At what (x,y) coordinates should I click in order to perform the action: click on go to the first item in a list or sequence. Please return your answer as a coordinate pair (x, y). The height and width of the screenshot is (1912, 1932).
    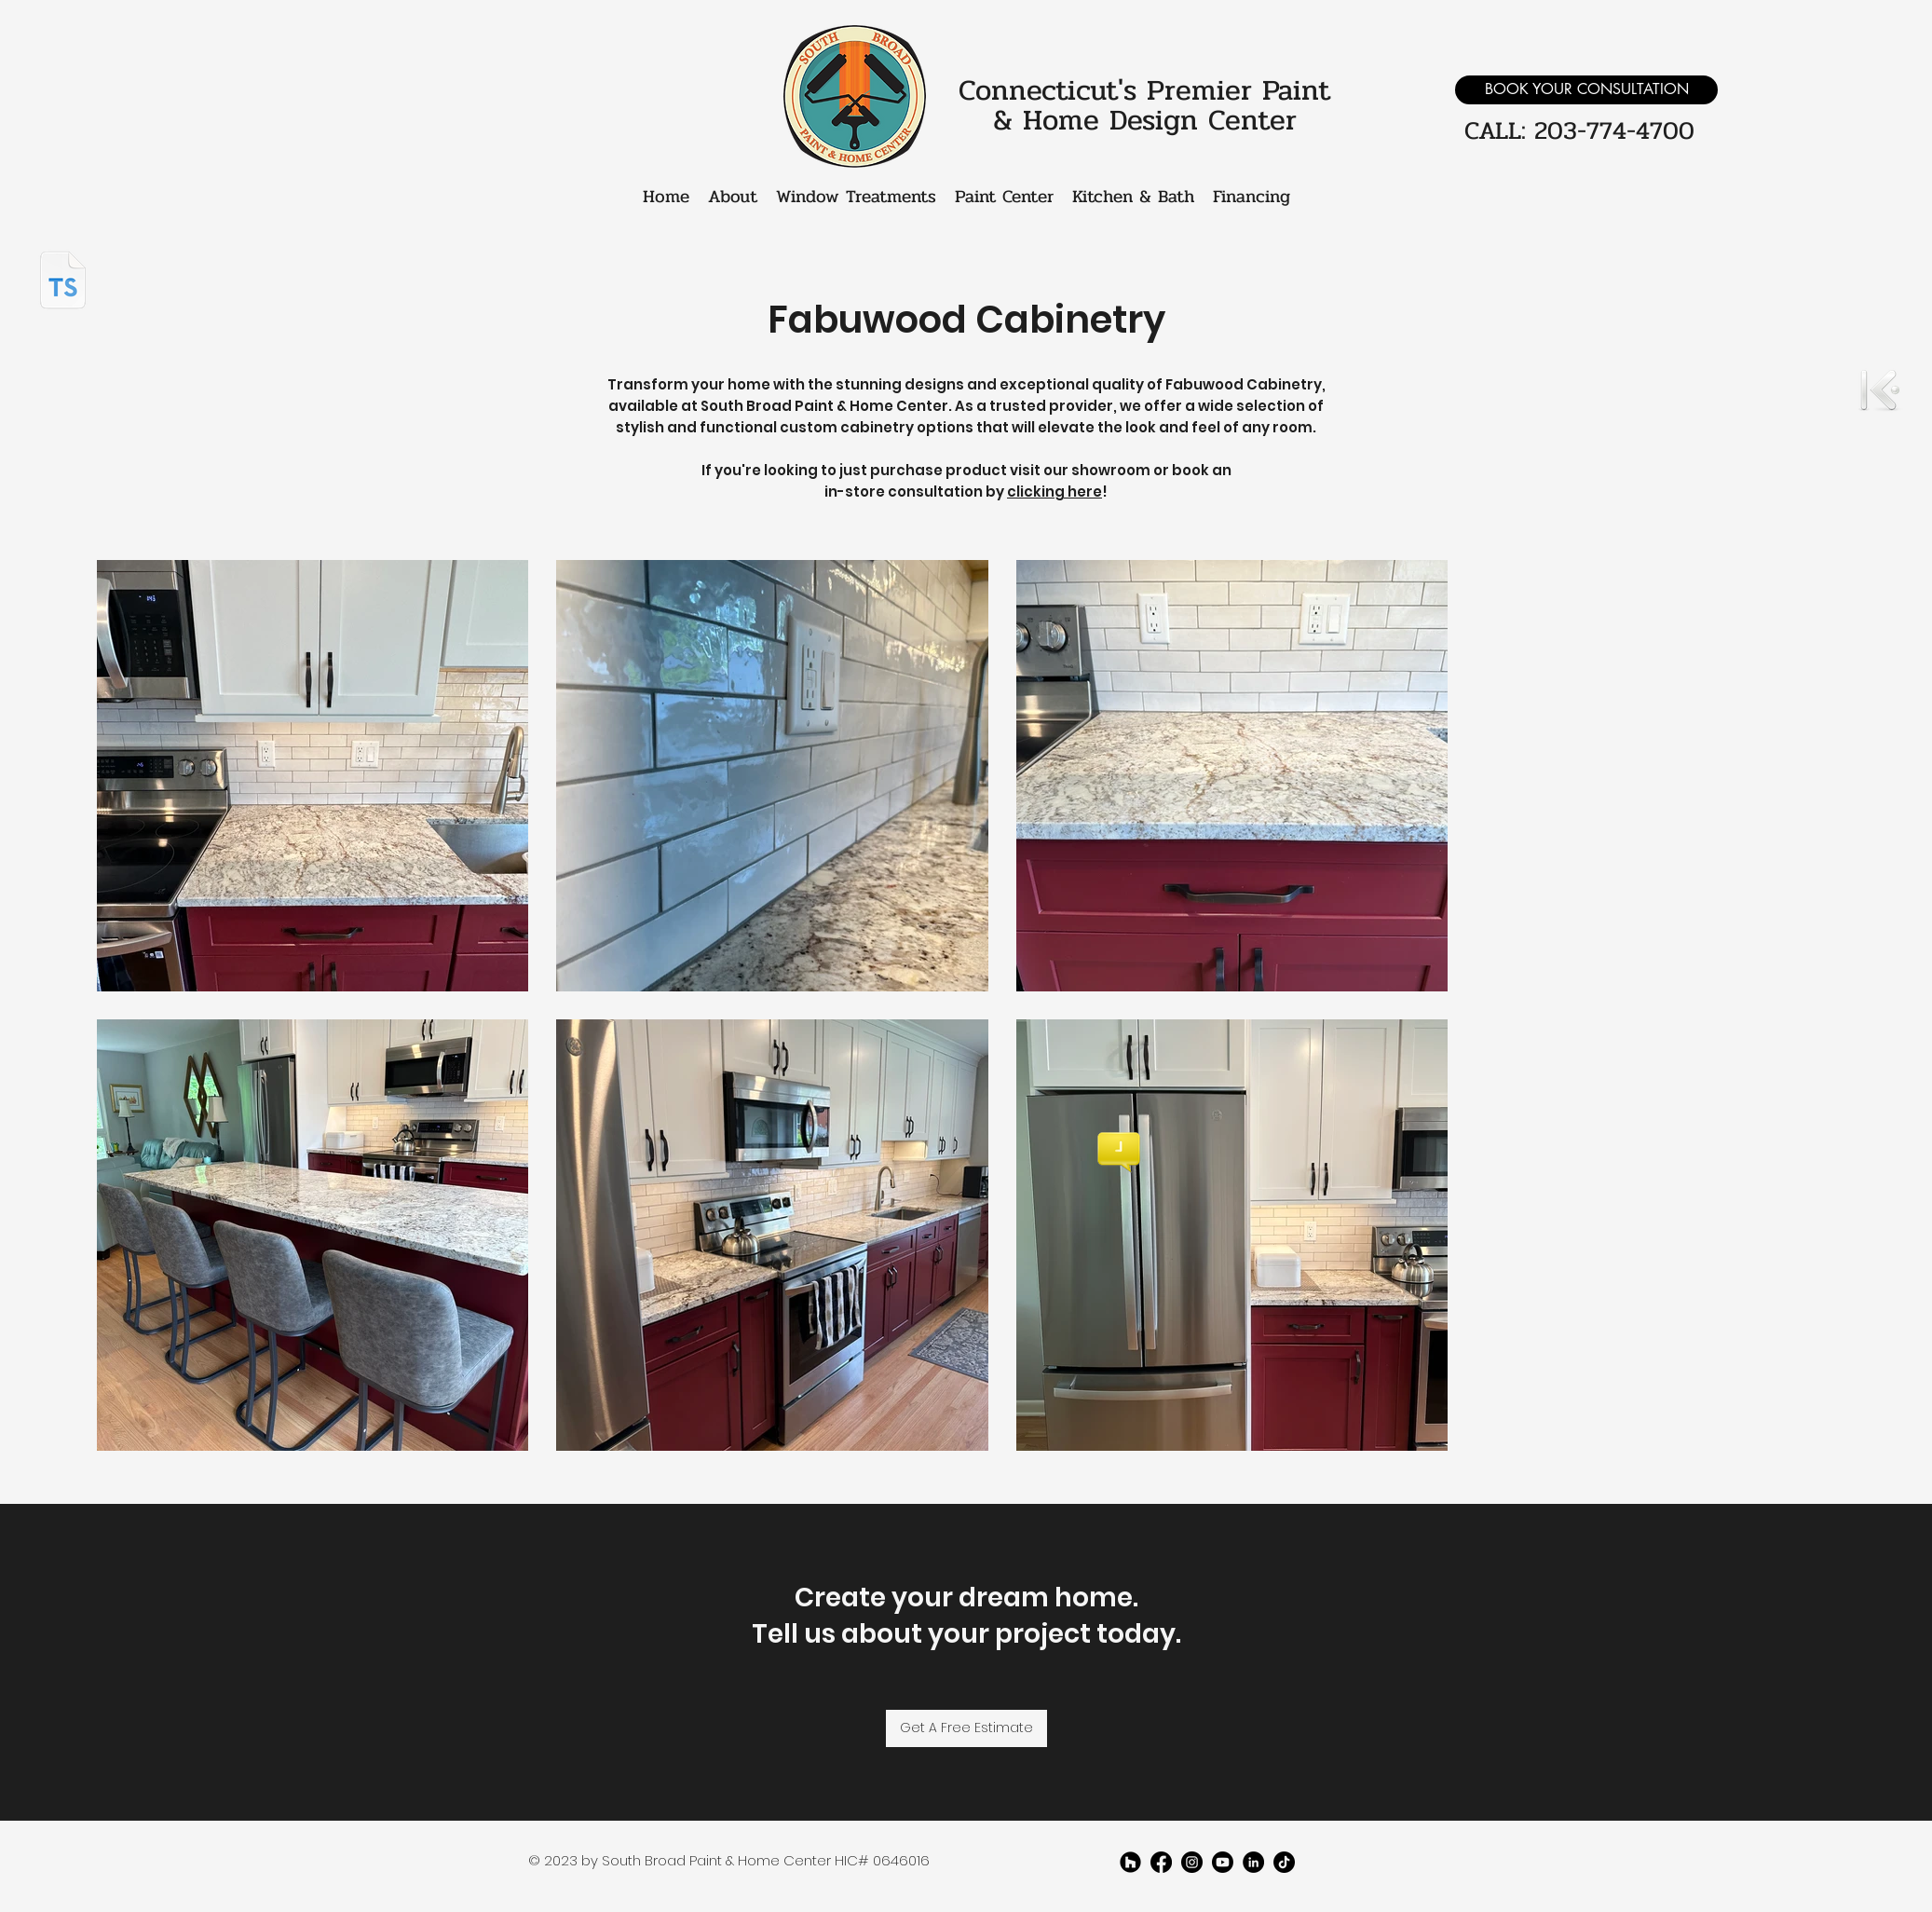
    Looking at the image, I should click on (1879, 389).